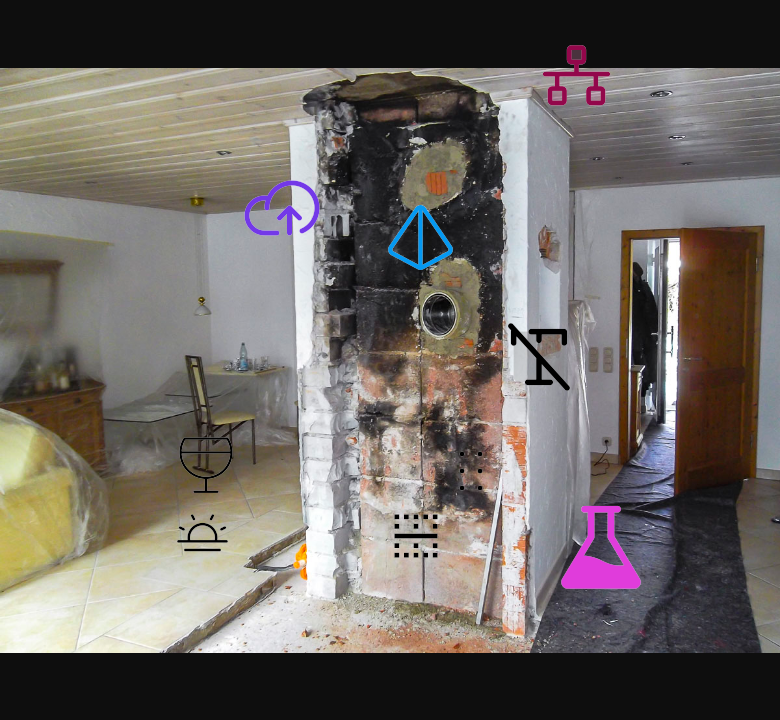 The height and width of the screenshot is (720, 780). Describe the element at coordinates (206, 464) in the screenshot. I see `browse wine or cocktail menu` at that location.